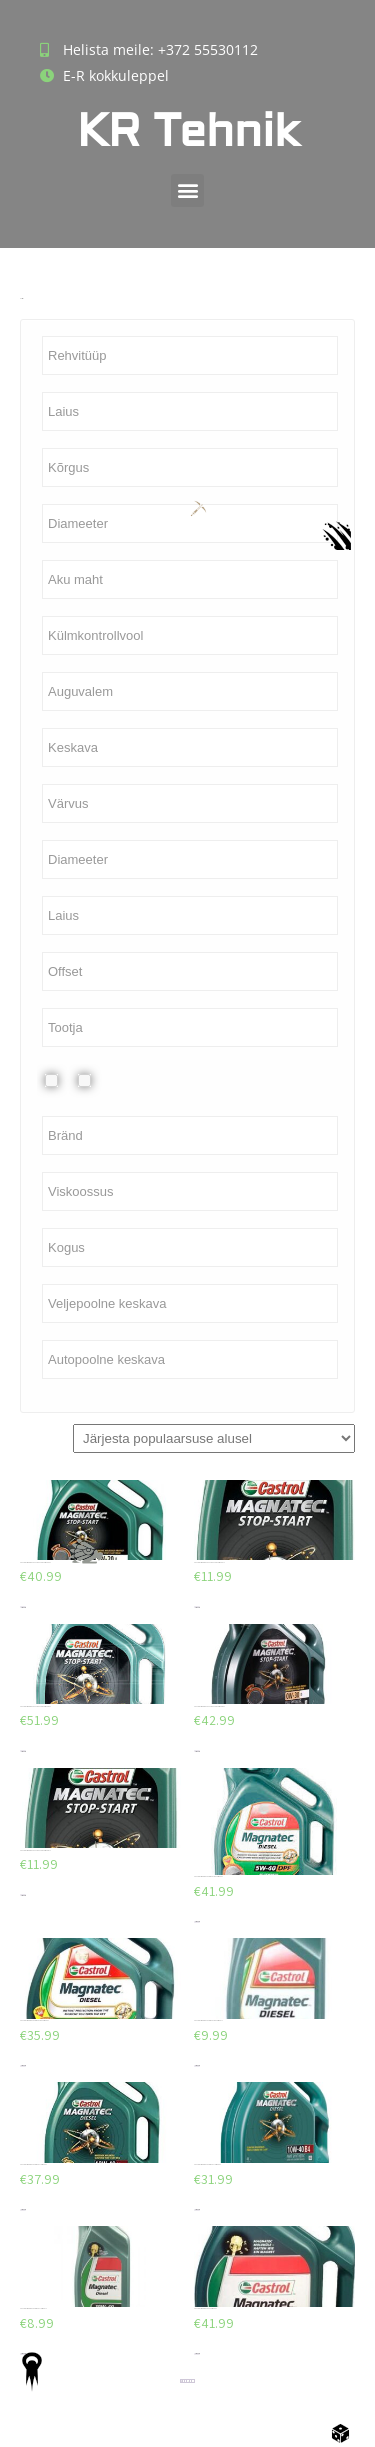  What do you see at coordinates (340, 2433) in the screenshot?
I see `roll the dice or randomize` at bounding box center [340, 2433].